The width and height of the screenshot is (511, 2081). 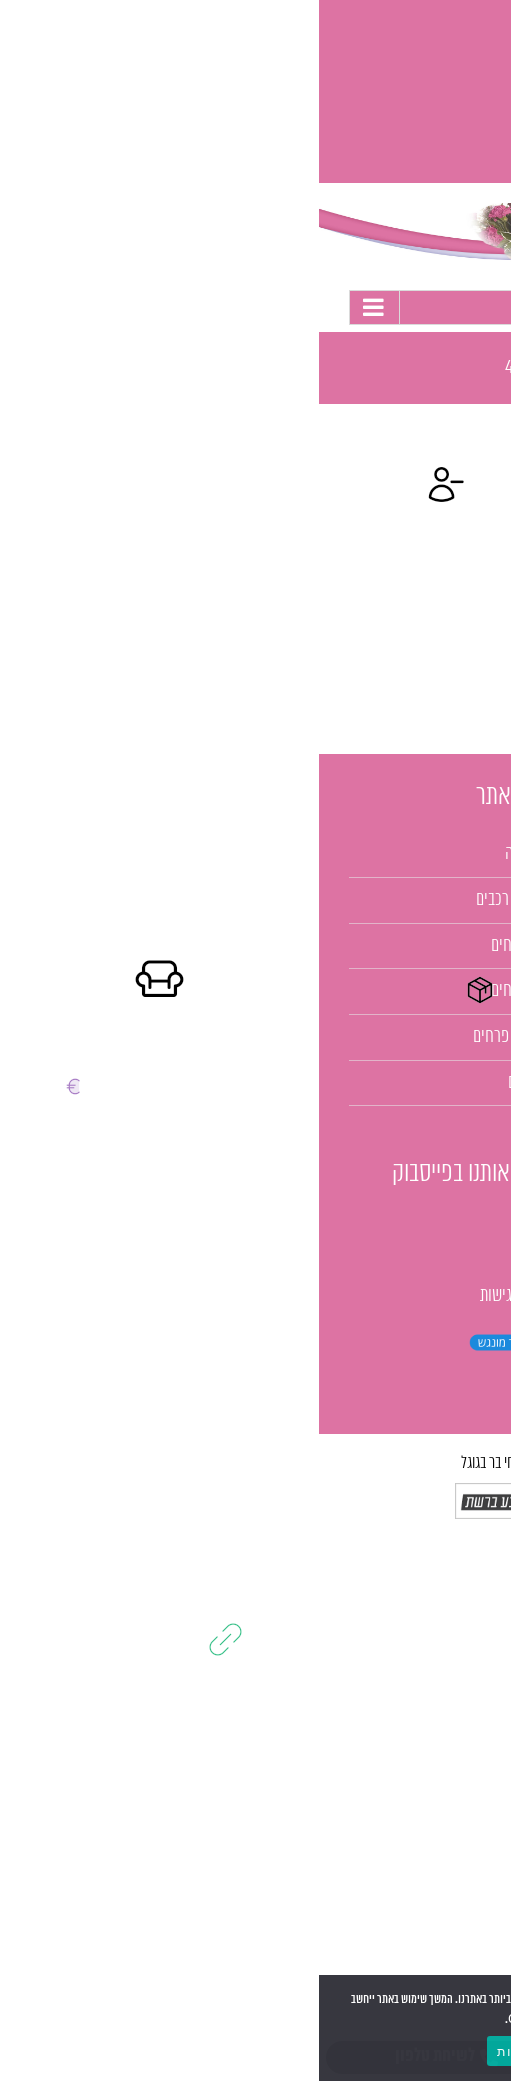 I want to click on view euro currency or pricing, so click(x=74, y=1086).